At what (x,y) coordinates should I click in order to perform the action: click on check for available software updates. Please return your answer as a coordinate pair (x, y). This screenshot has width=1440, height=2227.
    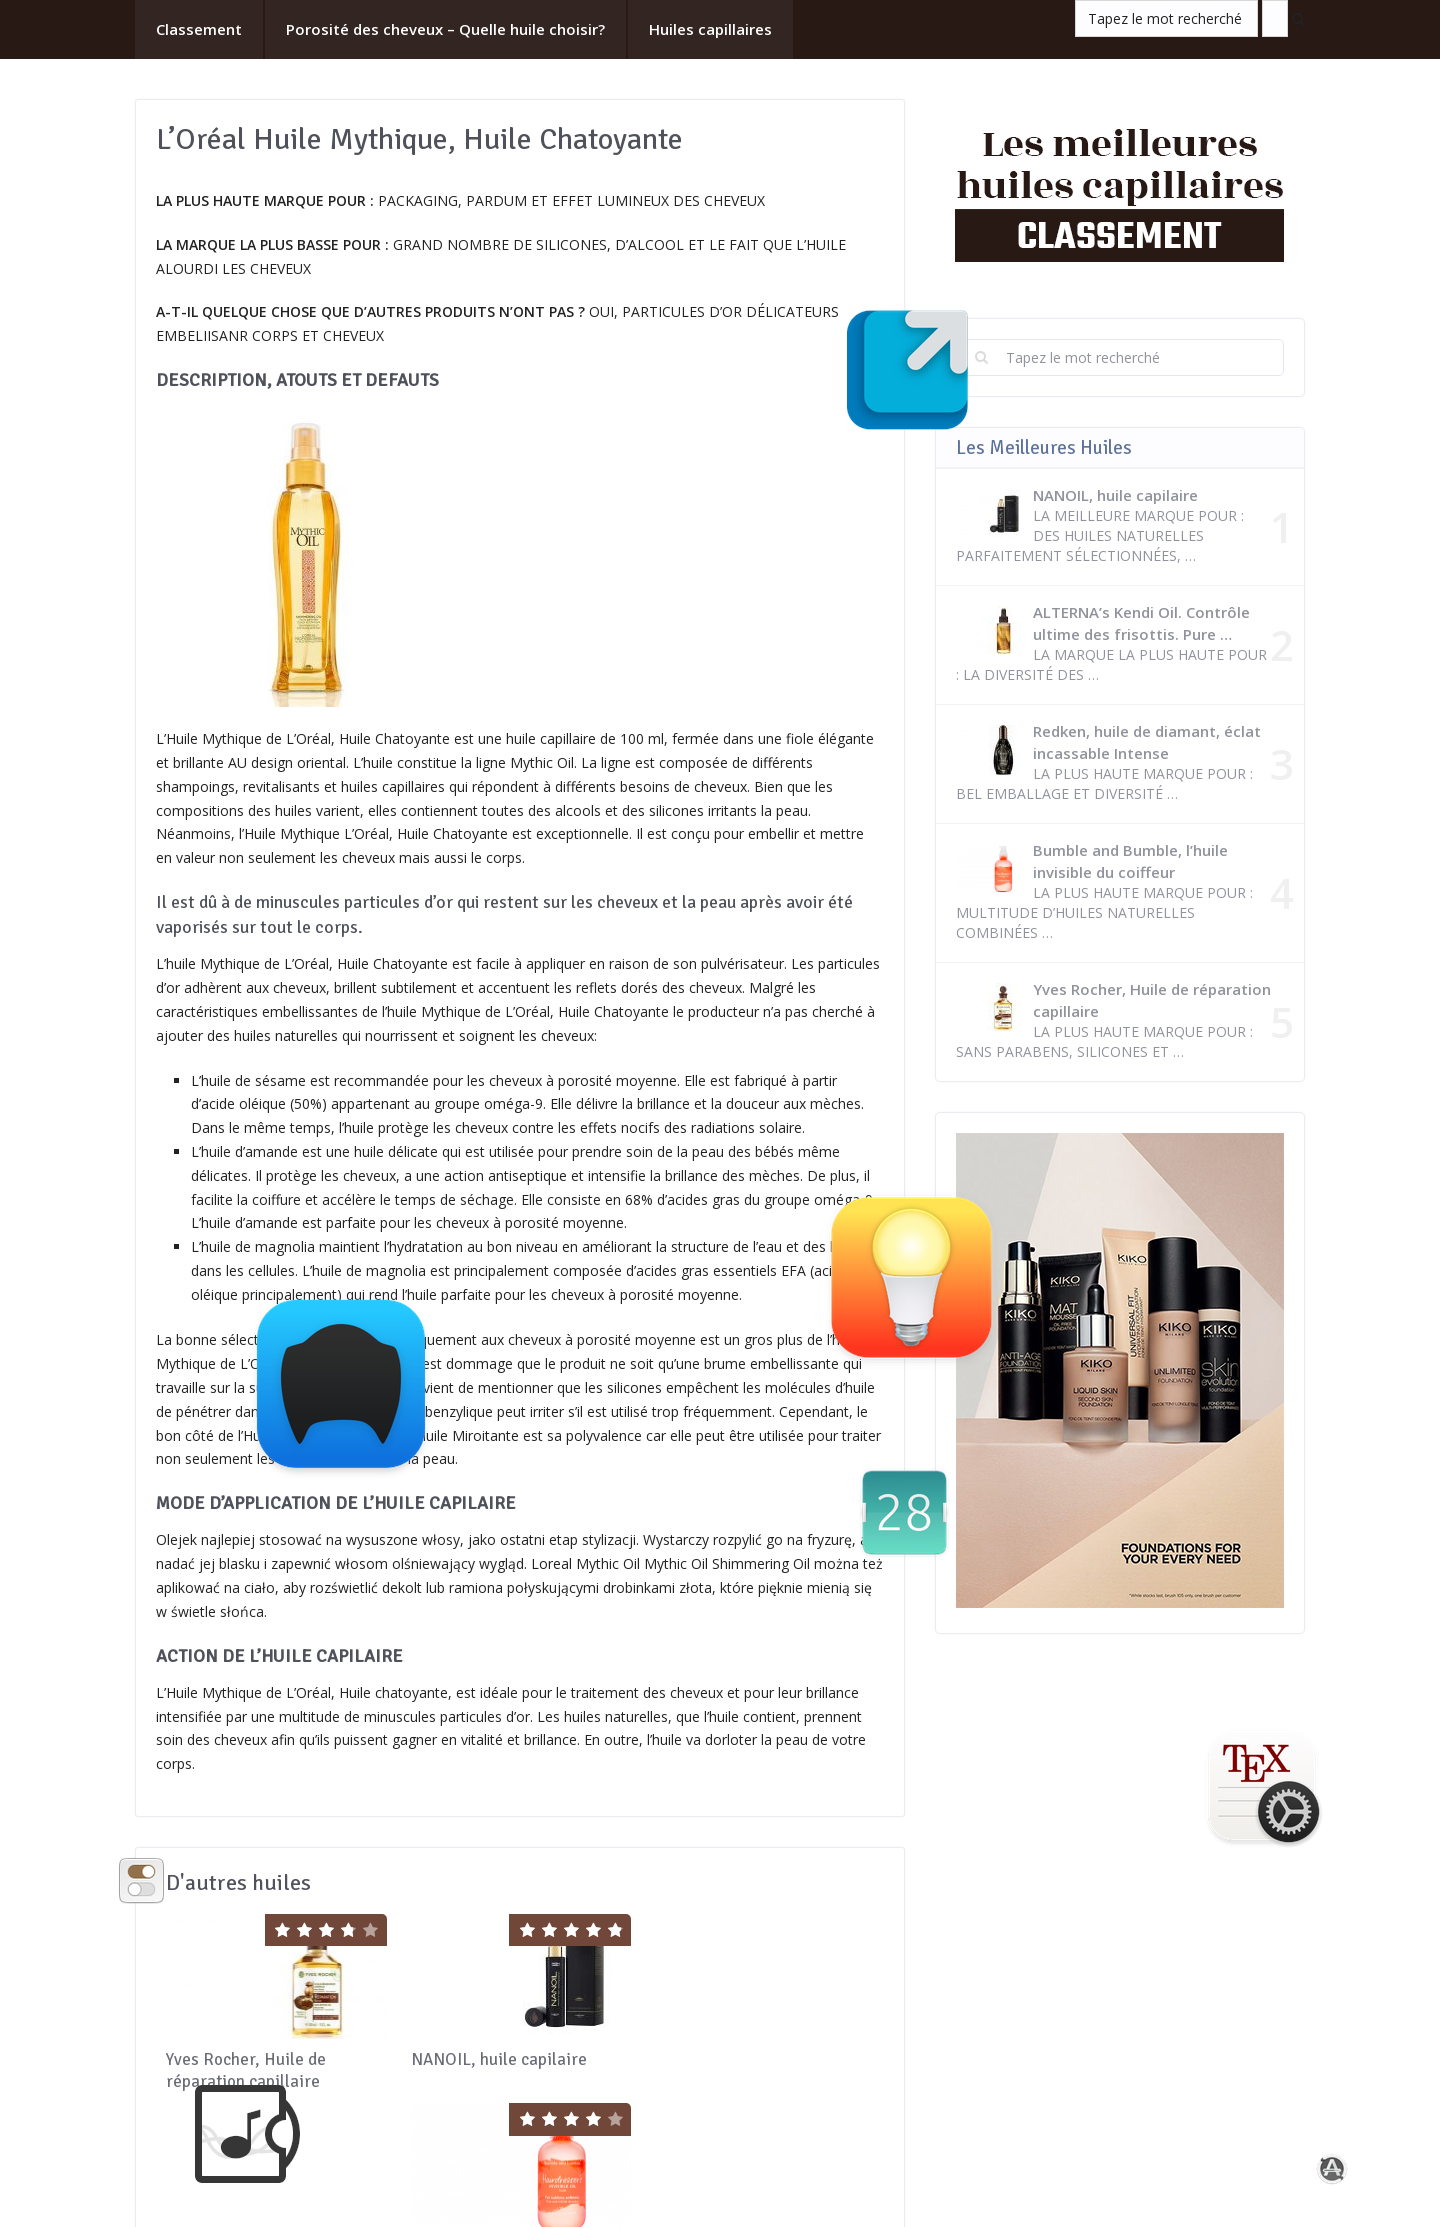
    Looking at the image, I should click on (1332, 2169).